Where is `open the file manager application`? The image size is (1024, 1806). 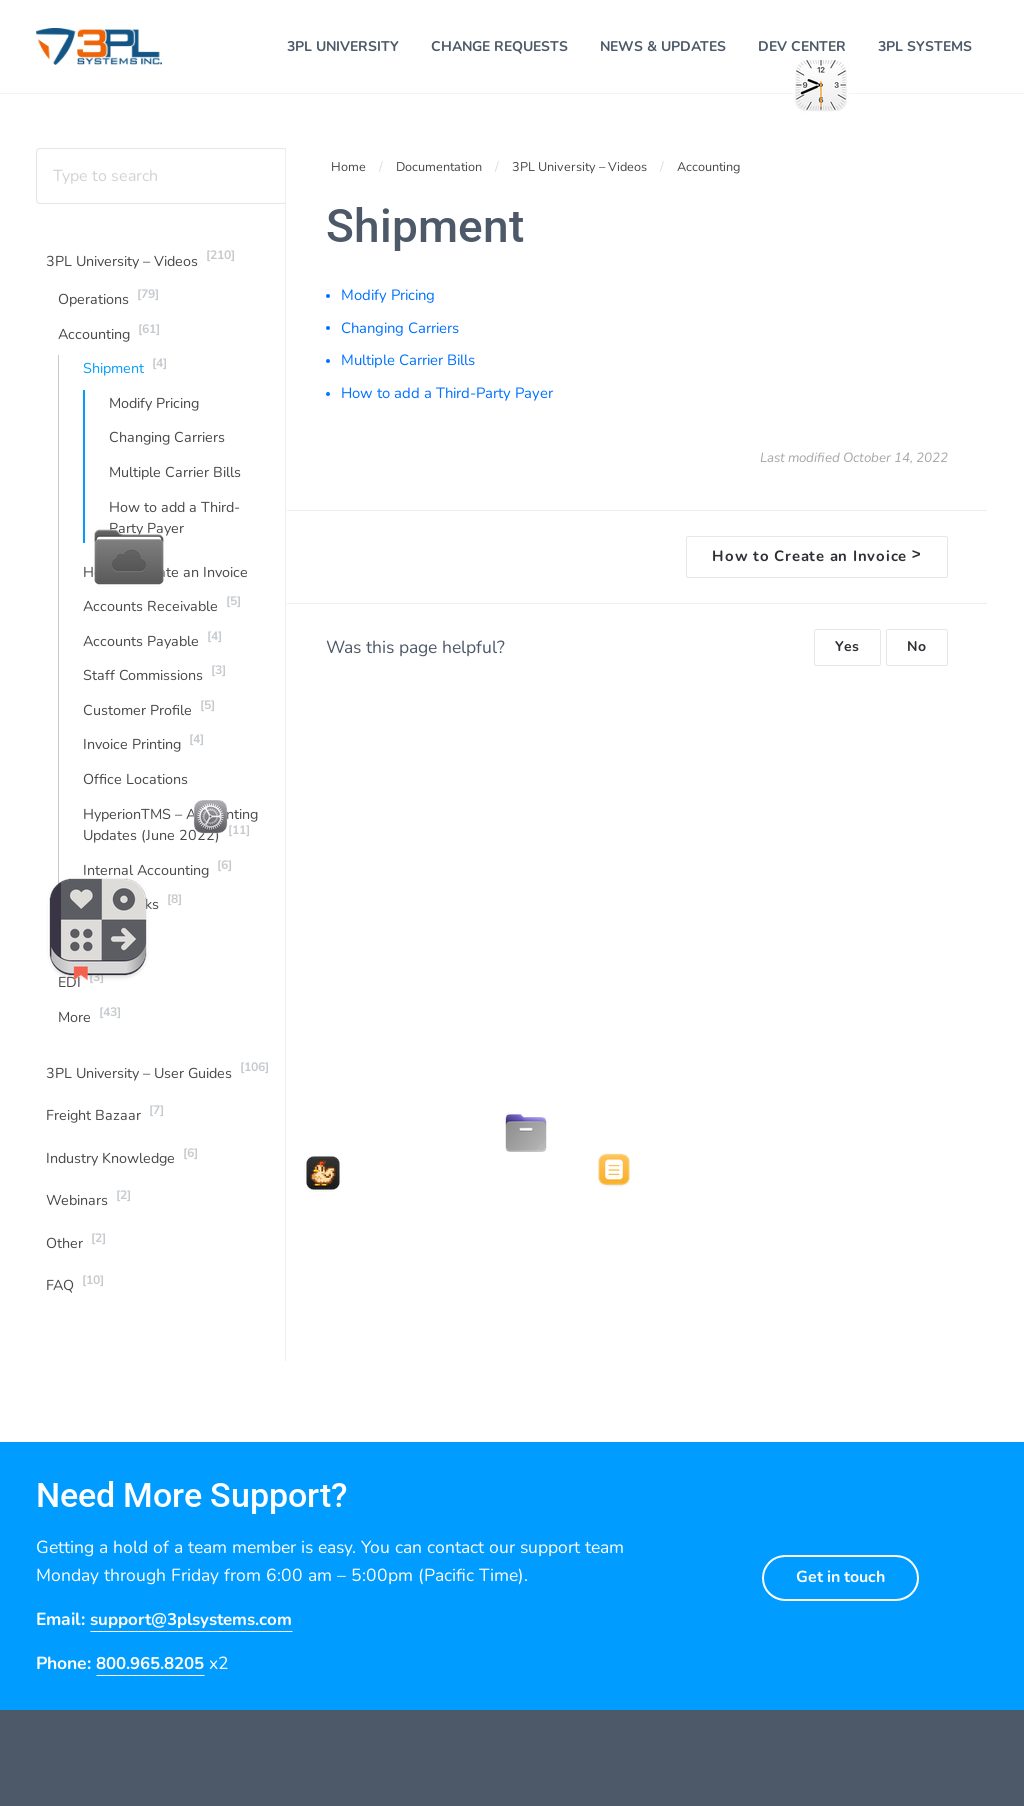 open the file manager application is located at coordinates (526, 1133).